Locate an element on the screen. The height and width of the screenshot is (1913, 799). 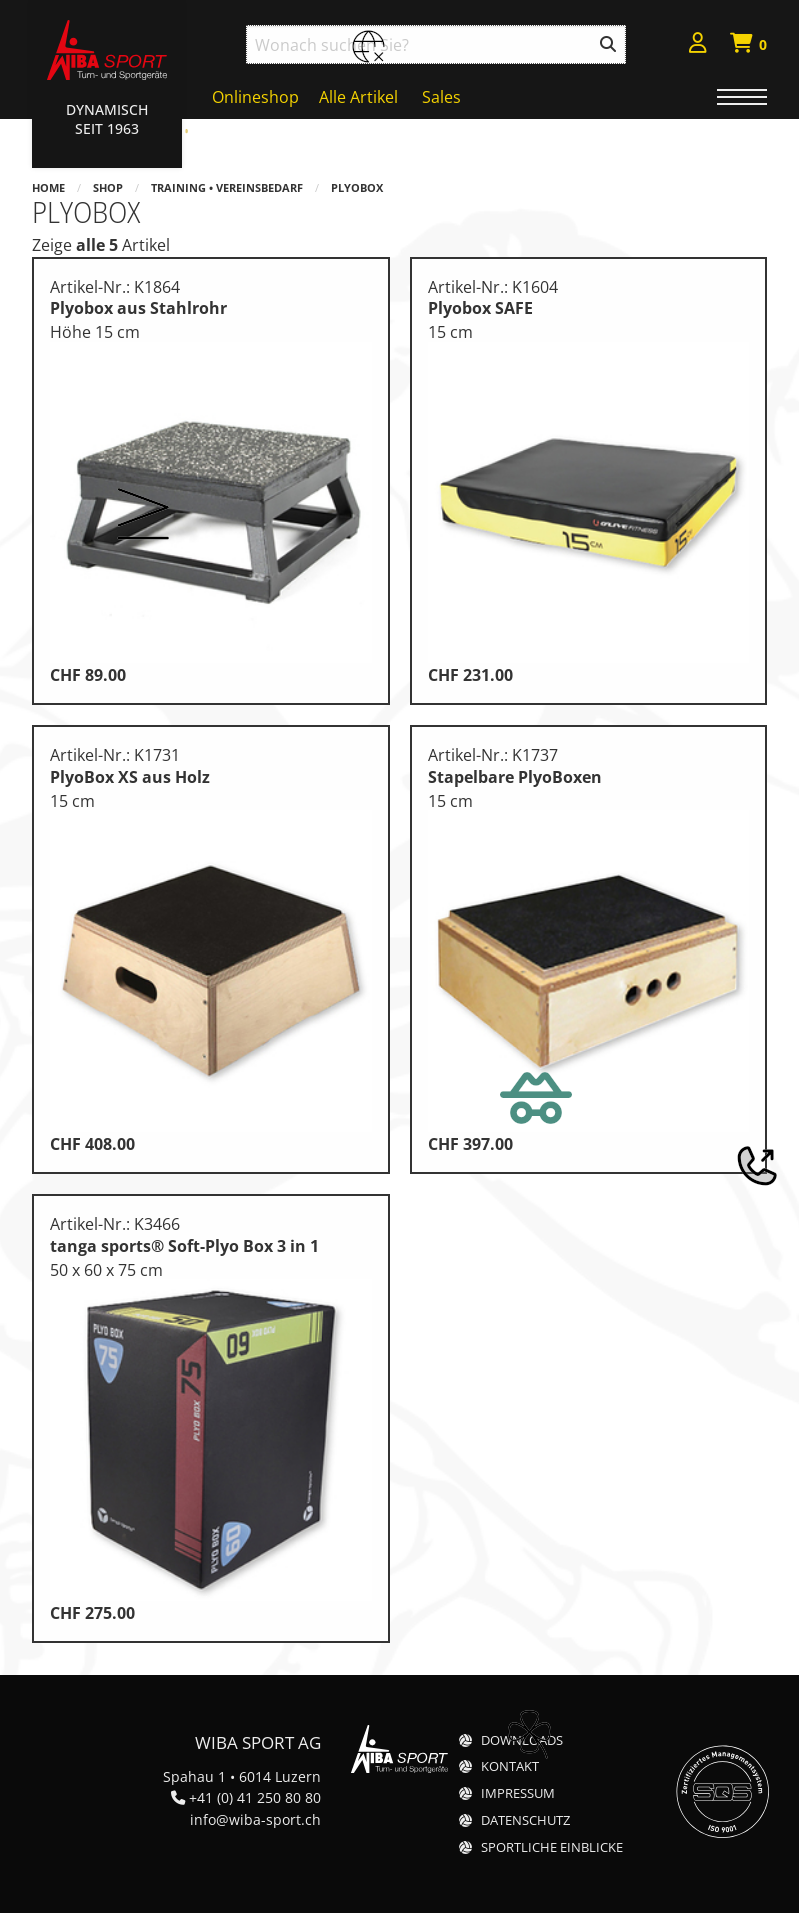
indicates no cellular signal available is located at coordinates (205, 116).